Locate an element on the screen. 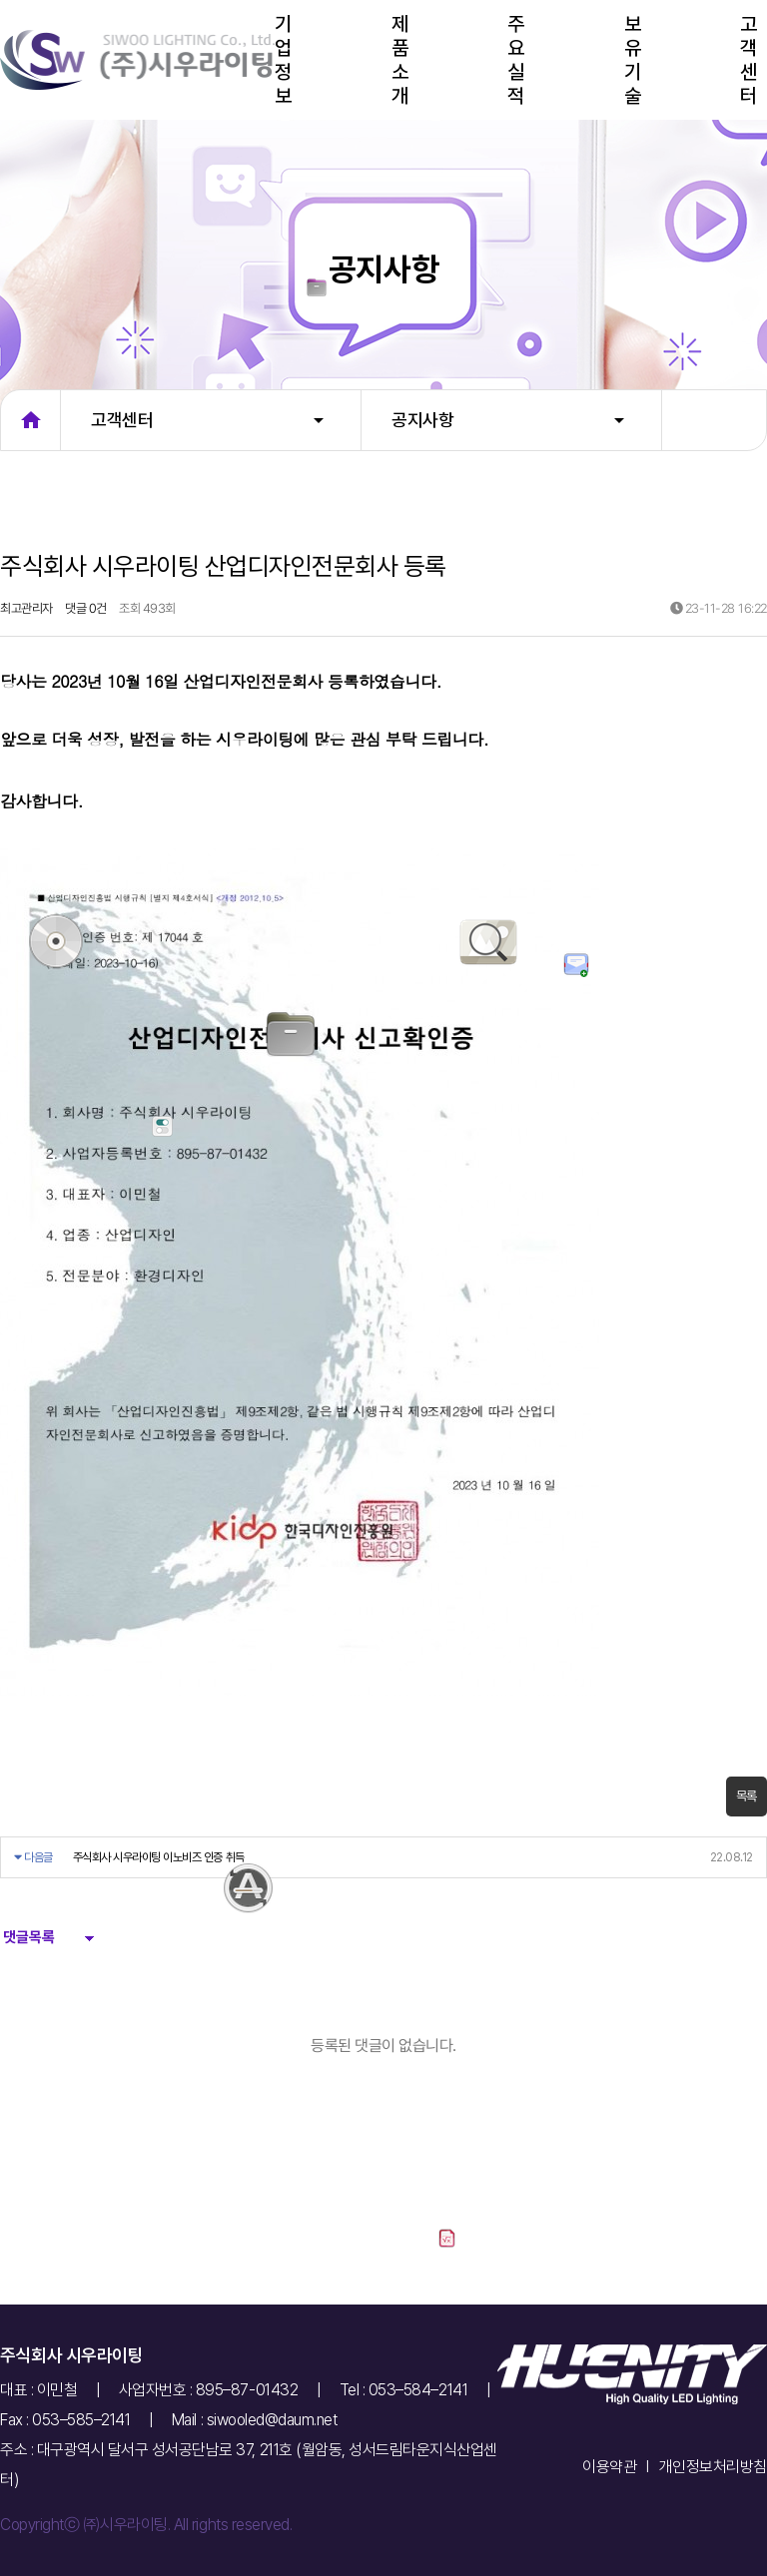 The width and height of the screenshot is (767, 2576). open the nautilus file manager is located at coordinates (317, 287).